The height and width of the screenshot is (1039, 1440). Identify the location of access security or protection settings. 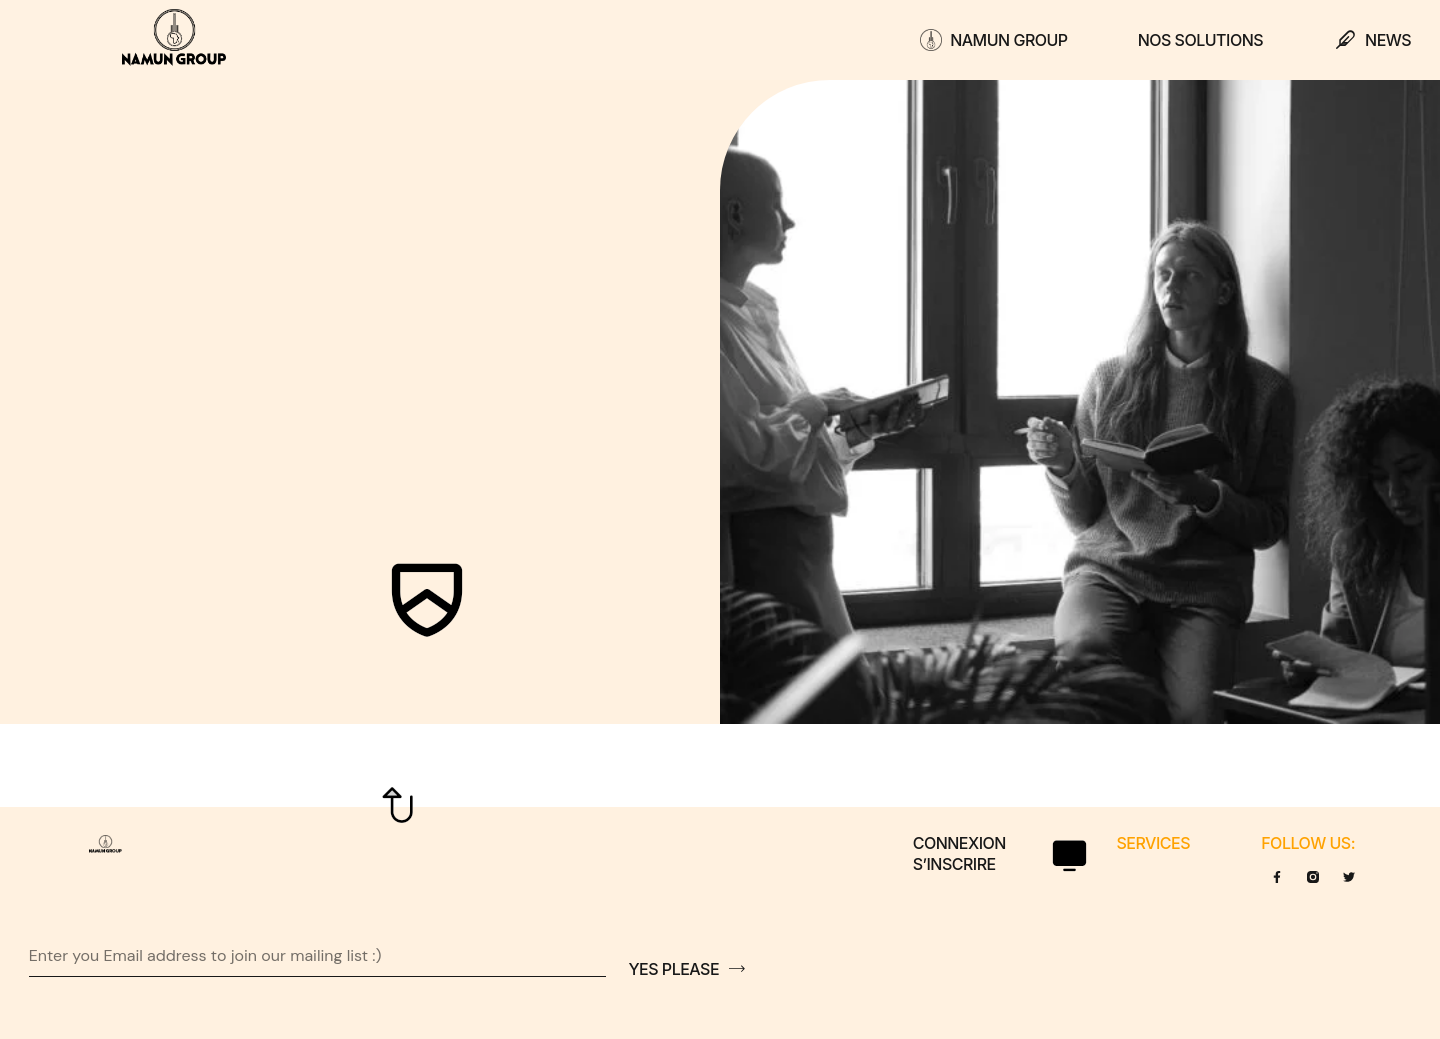
(427, 596).